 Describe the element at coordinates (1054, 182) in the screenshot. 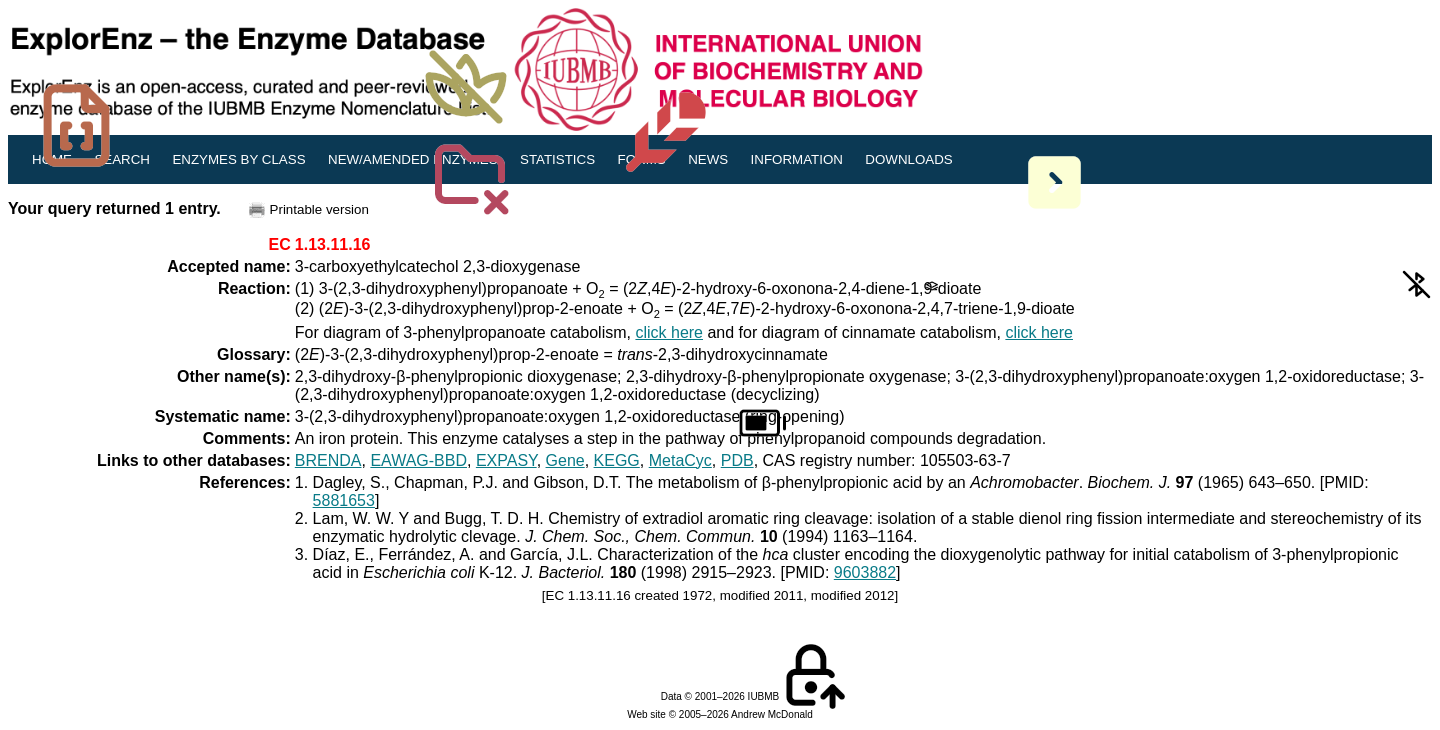

I see `navigate to the next item or screen` at that location.